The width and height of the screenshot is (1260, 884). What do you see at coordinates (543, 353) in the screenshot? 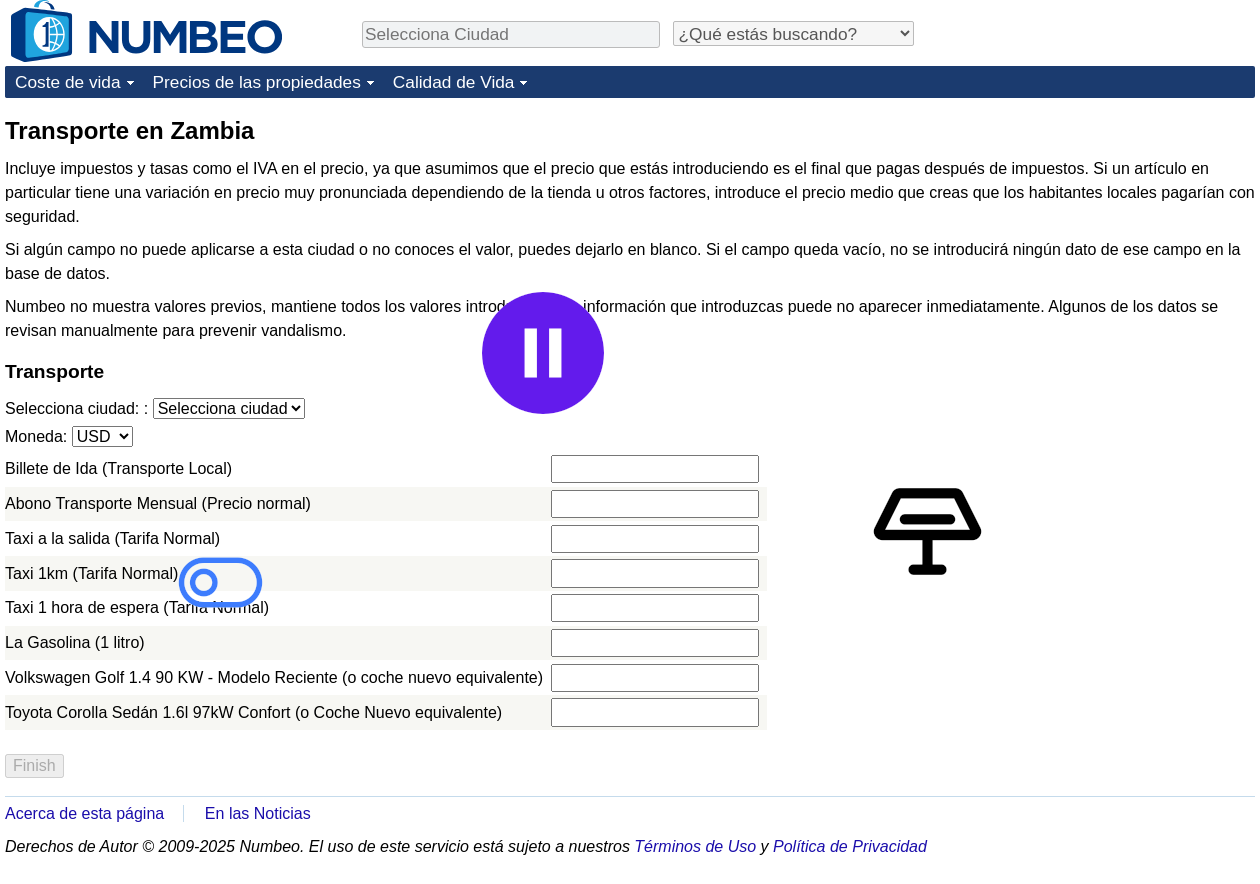
I see `pause media playback` at bounding box center [543, 353].